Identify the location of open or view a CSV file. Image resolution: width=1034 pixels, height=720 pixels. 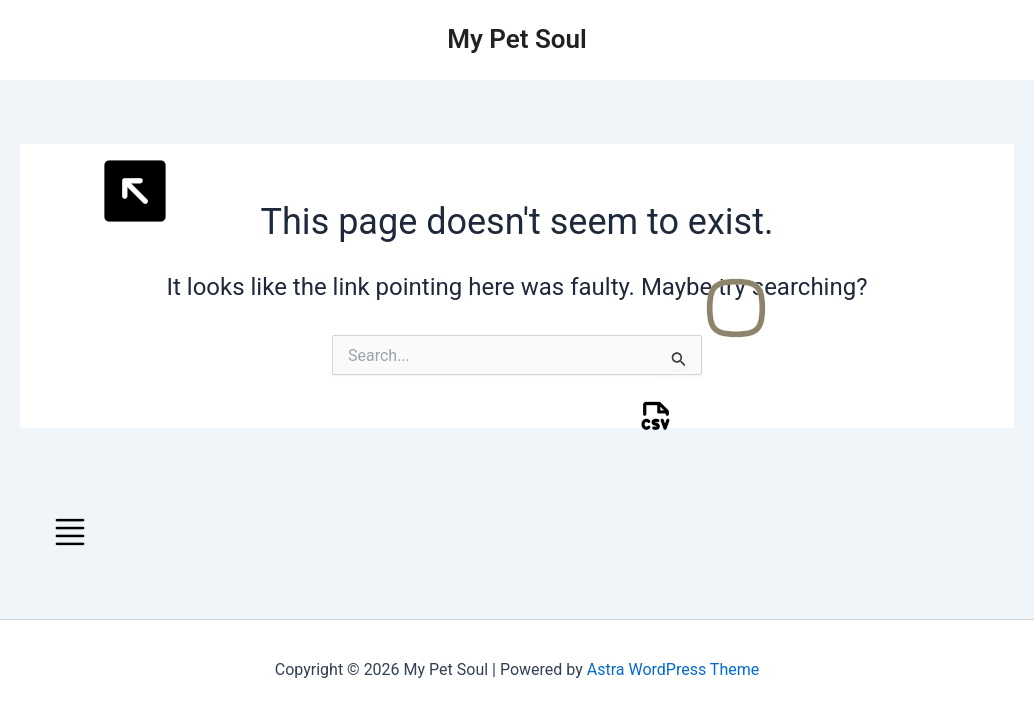
(656, 417).